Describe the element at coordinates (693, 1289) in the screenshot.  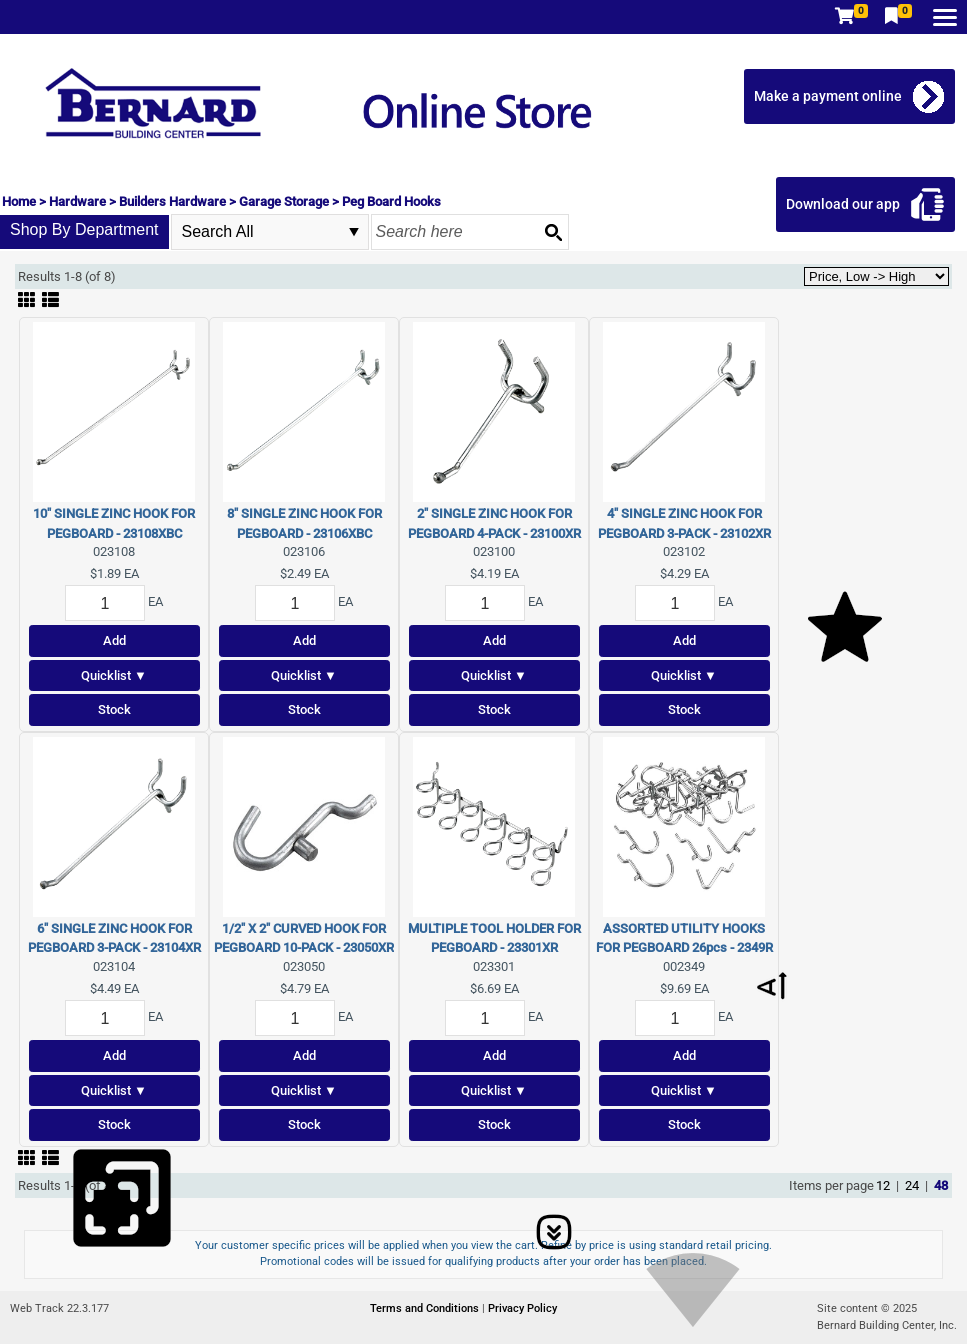
I see `indicates no wifi signal available` at that location.